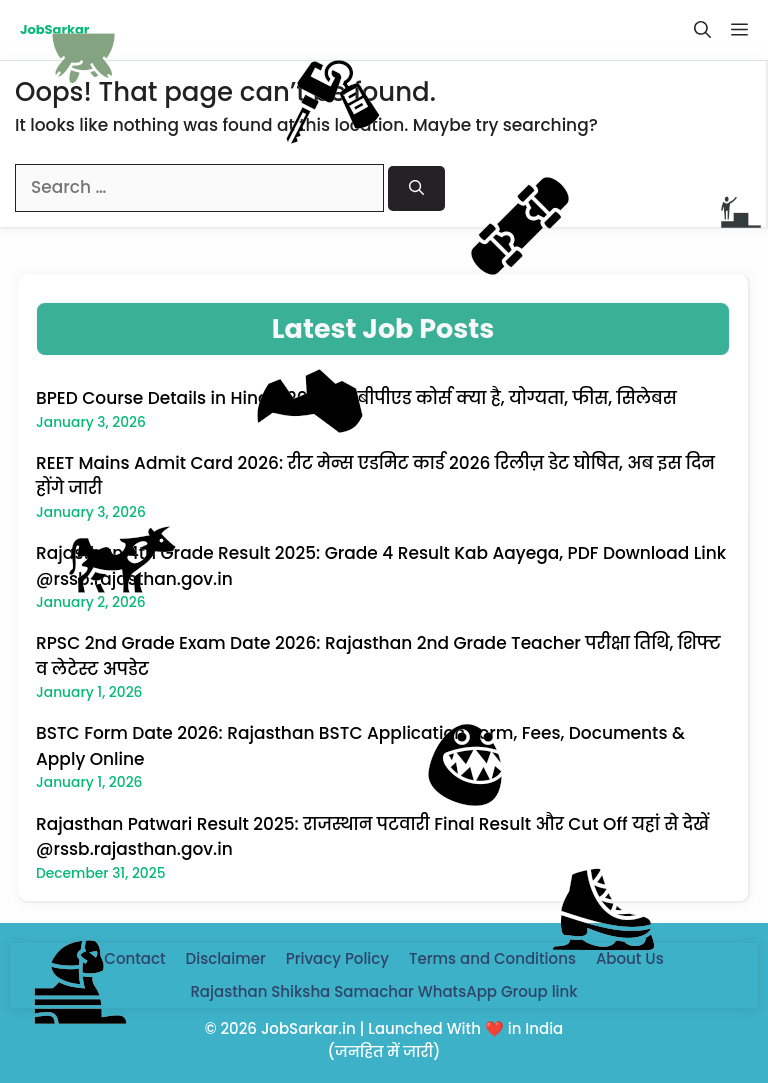  Describe the element at coordinates (520, 226) in the screenshot. I see `access skateboarding or skating activities` at that location.